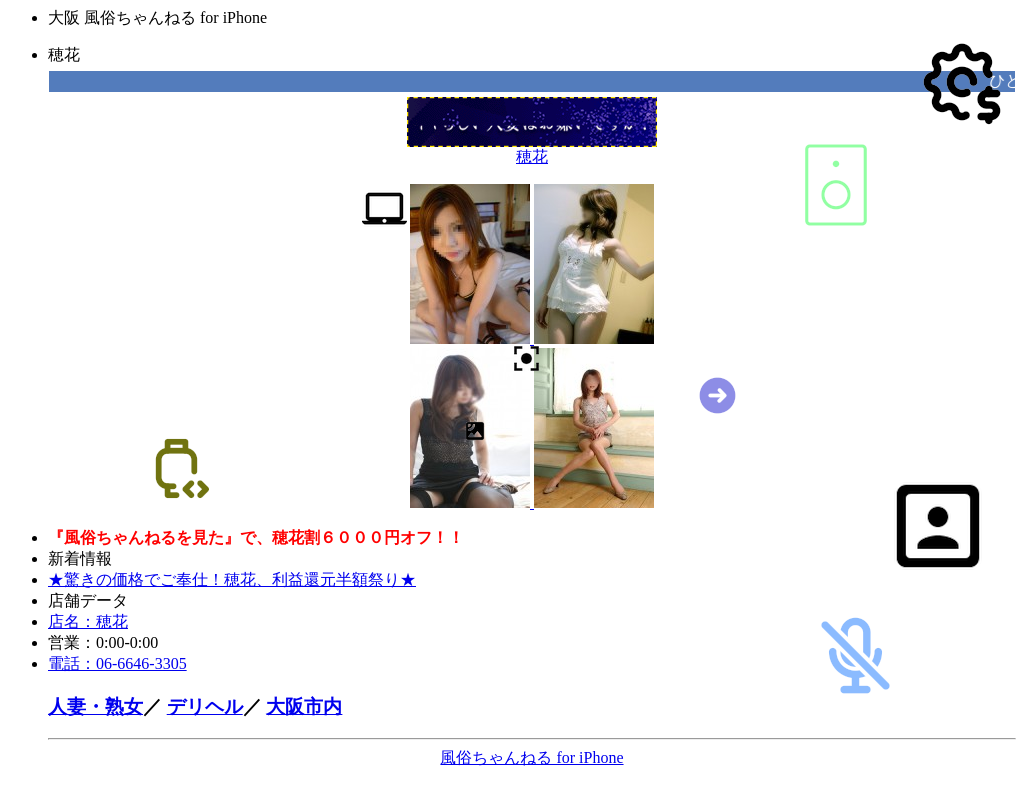  Describe the element at coordinates (176, 468) in the screenshot. I see `access developer tools for smartwatch` at that location.